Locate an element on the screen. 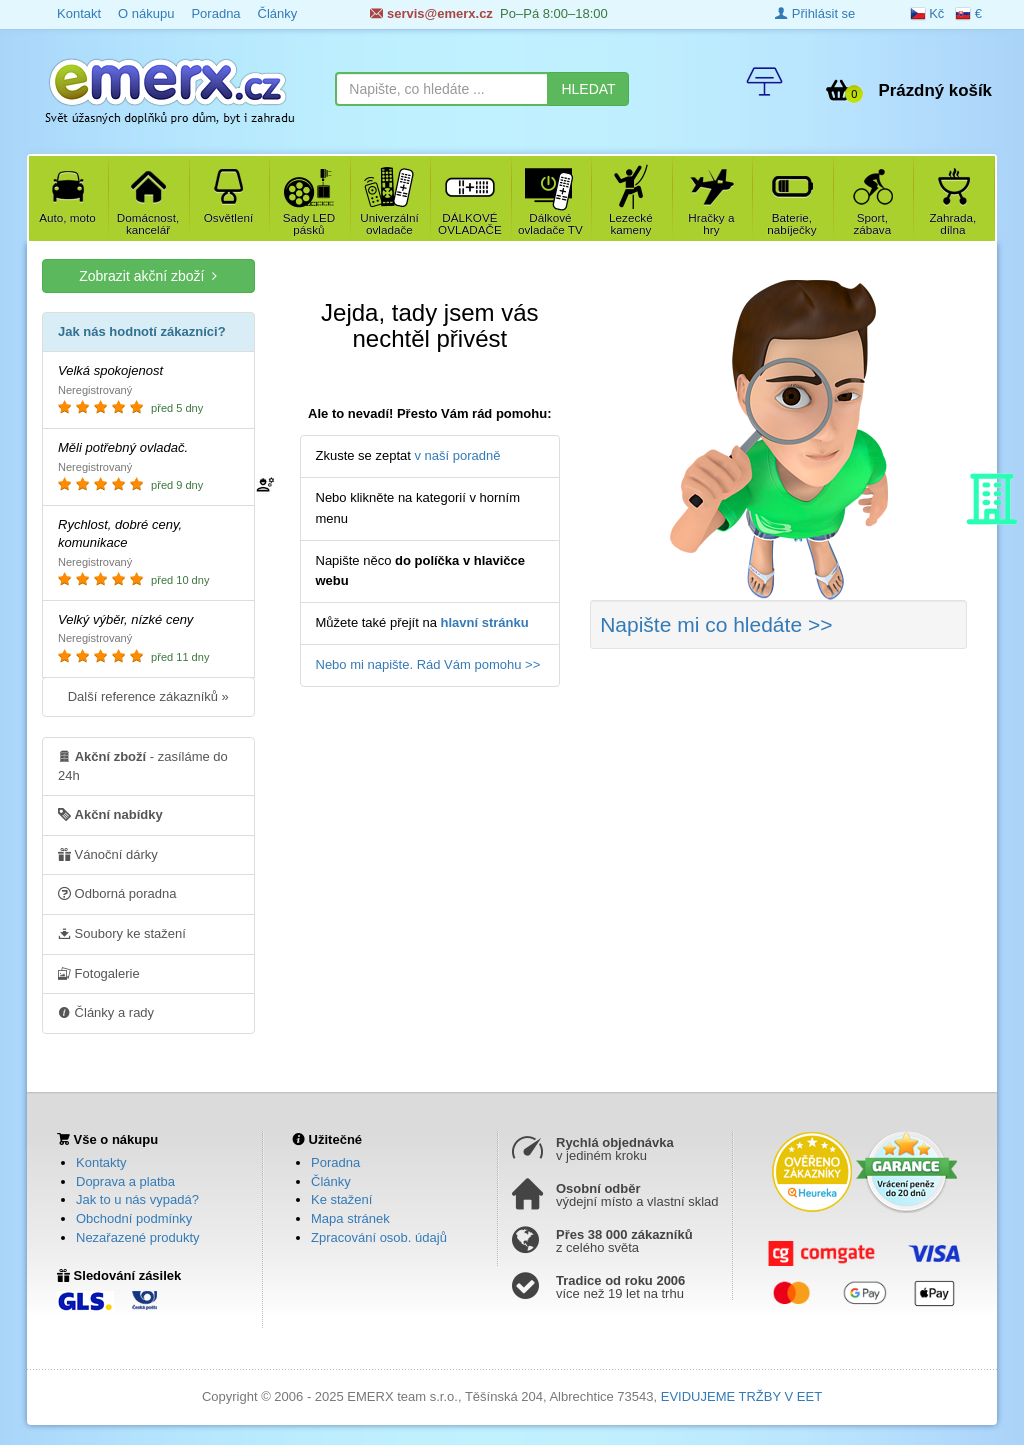  access presentation mode is located at coordinates (764, 81).